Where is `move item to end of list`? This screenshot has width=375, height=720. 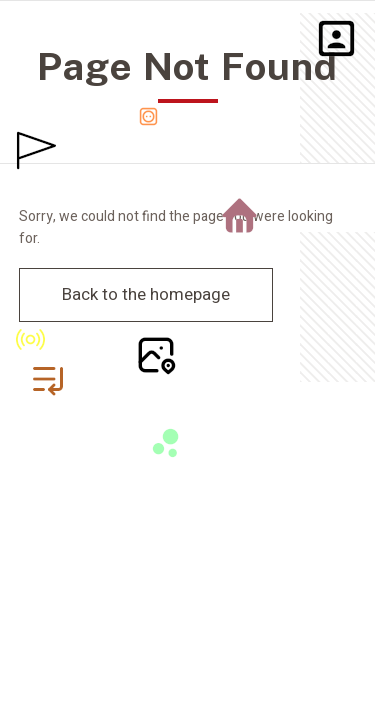 move item to end of list is located at coordinates (48, 379).